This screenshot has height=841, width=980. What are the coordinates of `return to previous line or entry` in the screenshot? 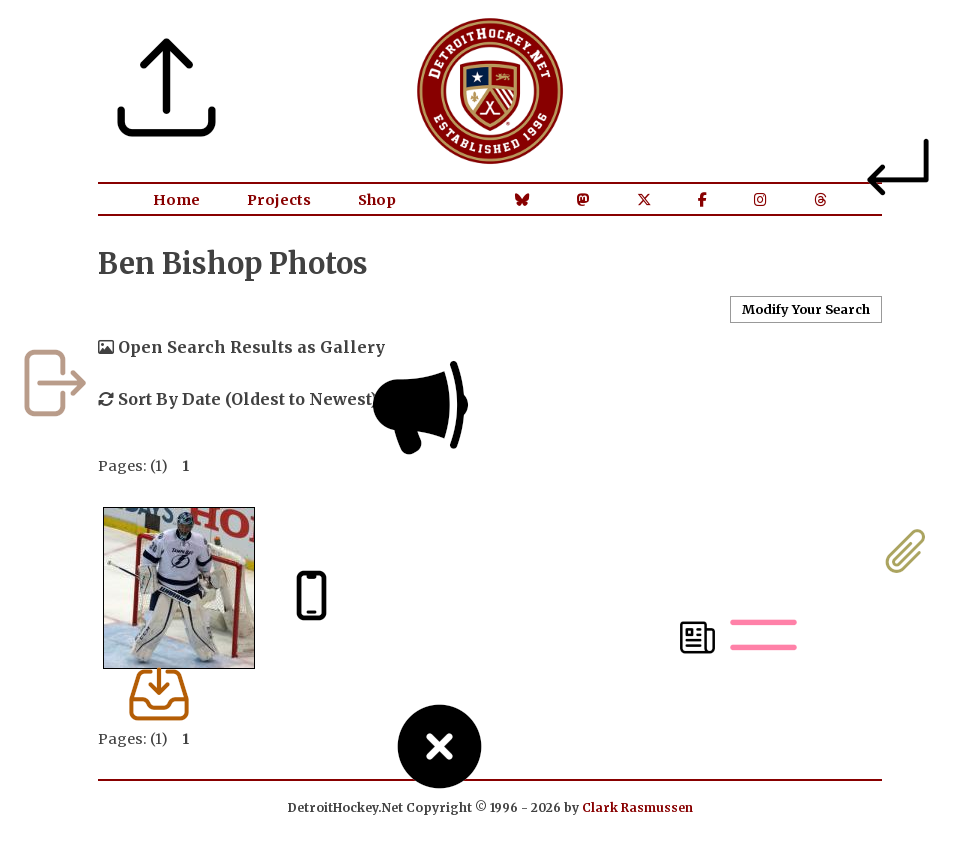 It's located at (898, 167).